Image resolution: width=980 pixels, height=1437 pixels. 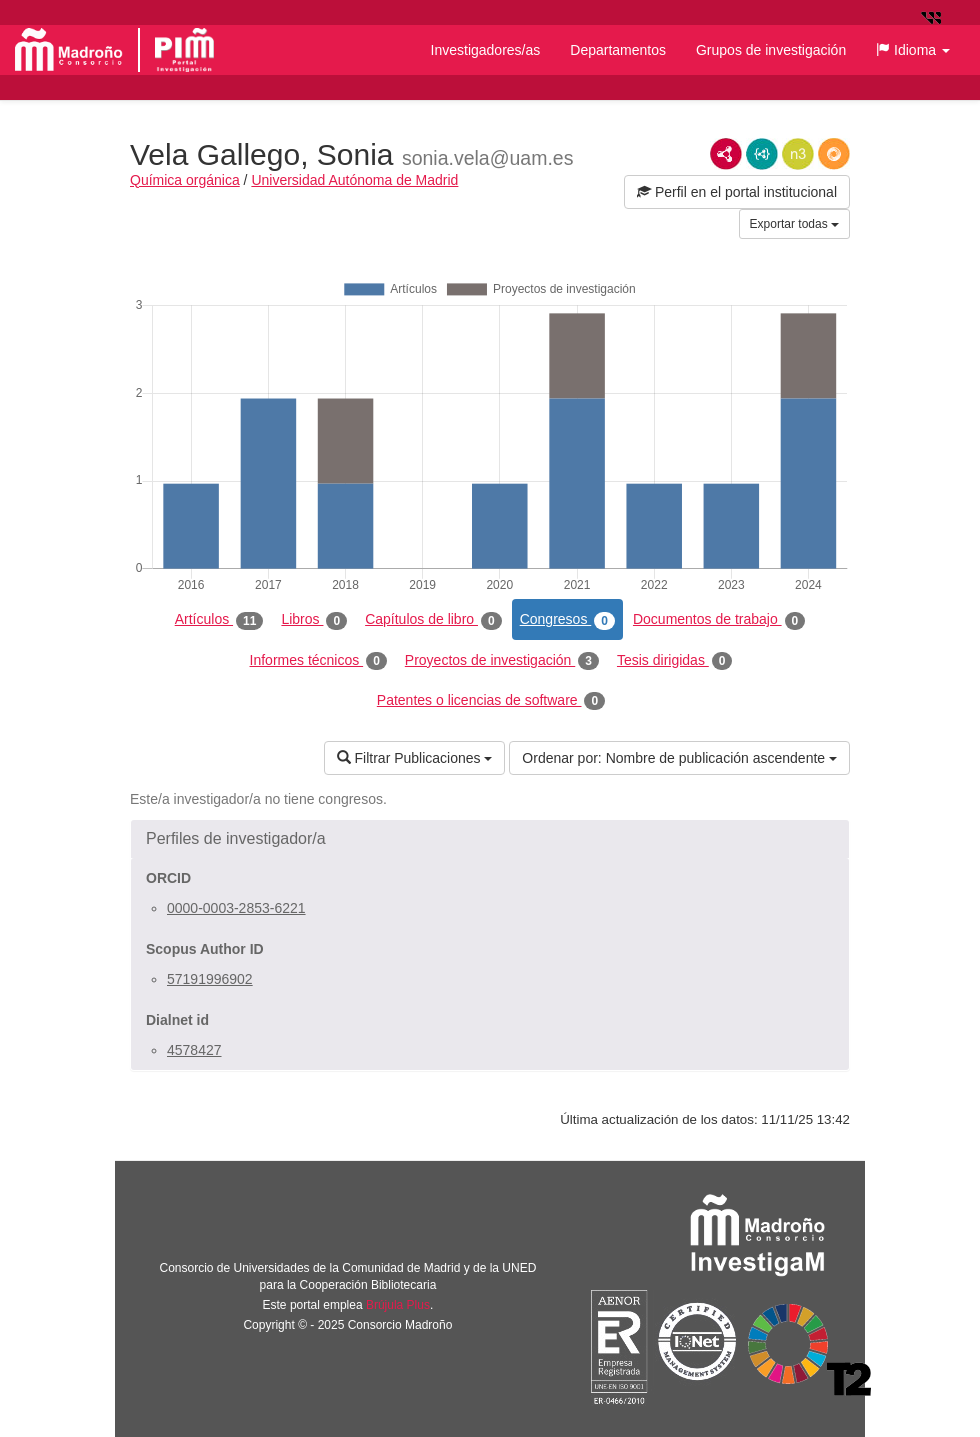 What do you see at coordinates (849, 1379) in the screenshot?
I see `visit take-two interactive software website` at bounding box center [849, 1379].